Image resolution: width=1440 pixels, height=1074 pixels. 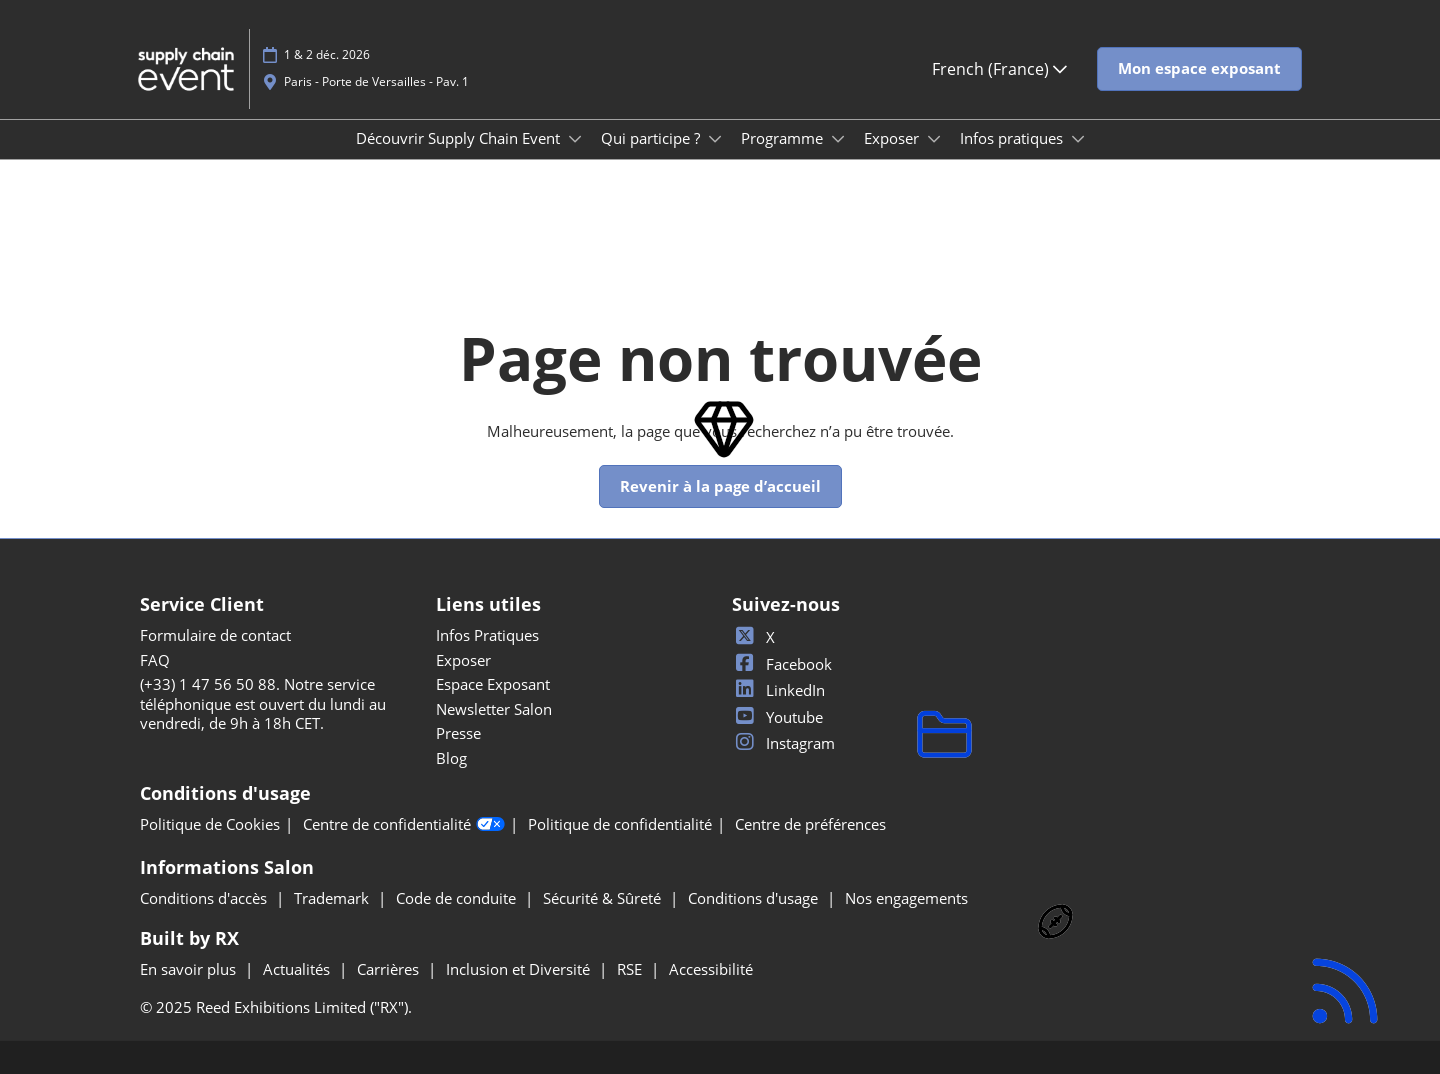 I want to click on subscribe to RSS feed, so click(x=1345, y=991).